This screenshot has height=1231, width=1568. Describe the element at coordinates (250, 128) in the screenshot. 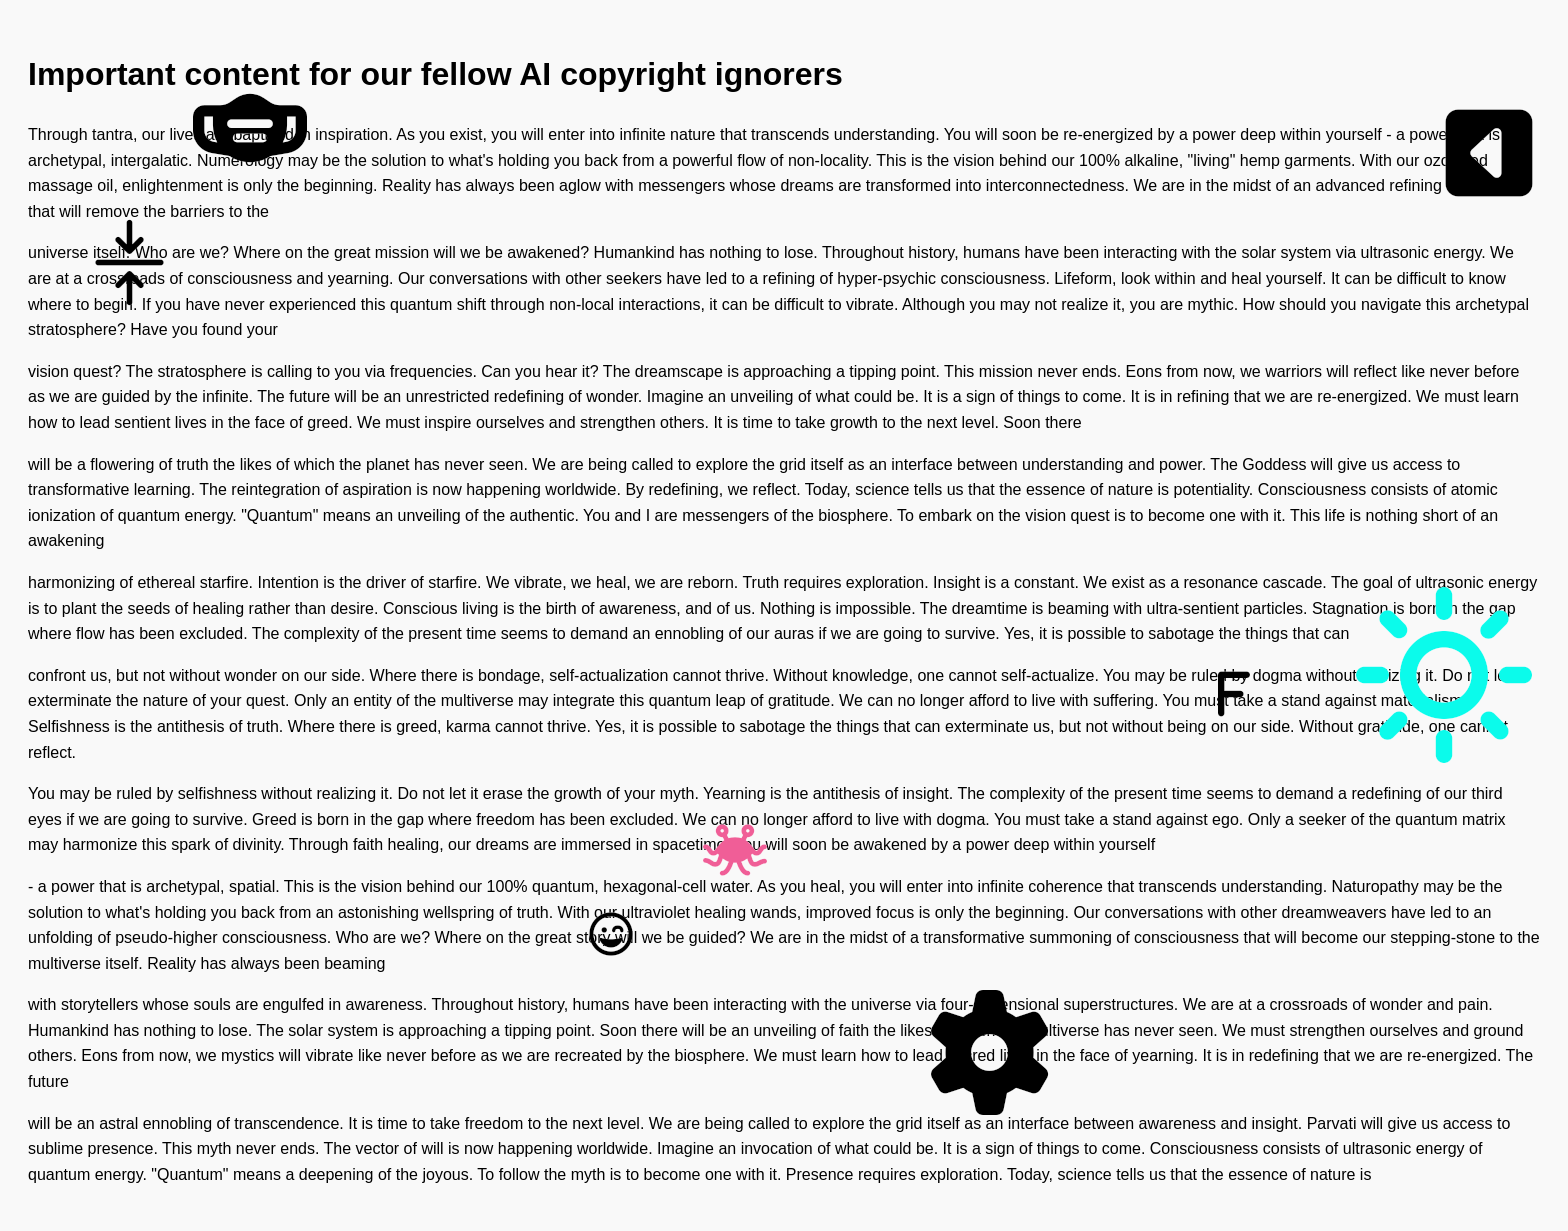

I see `indicates face mask required` at that location.